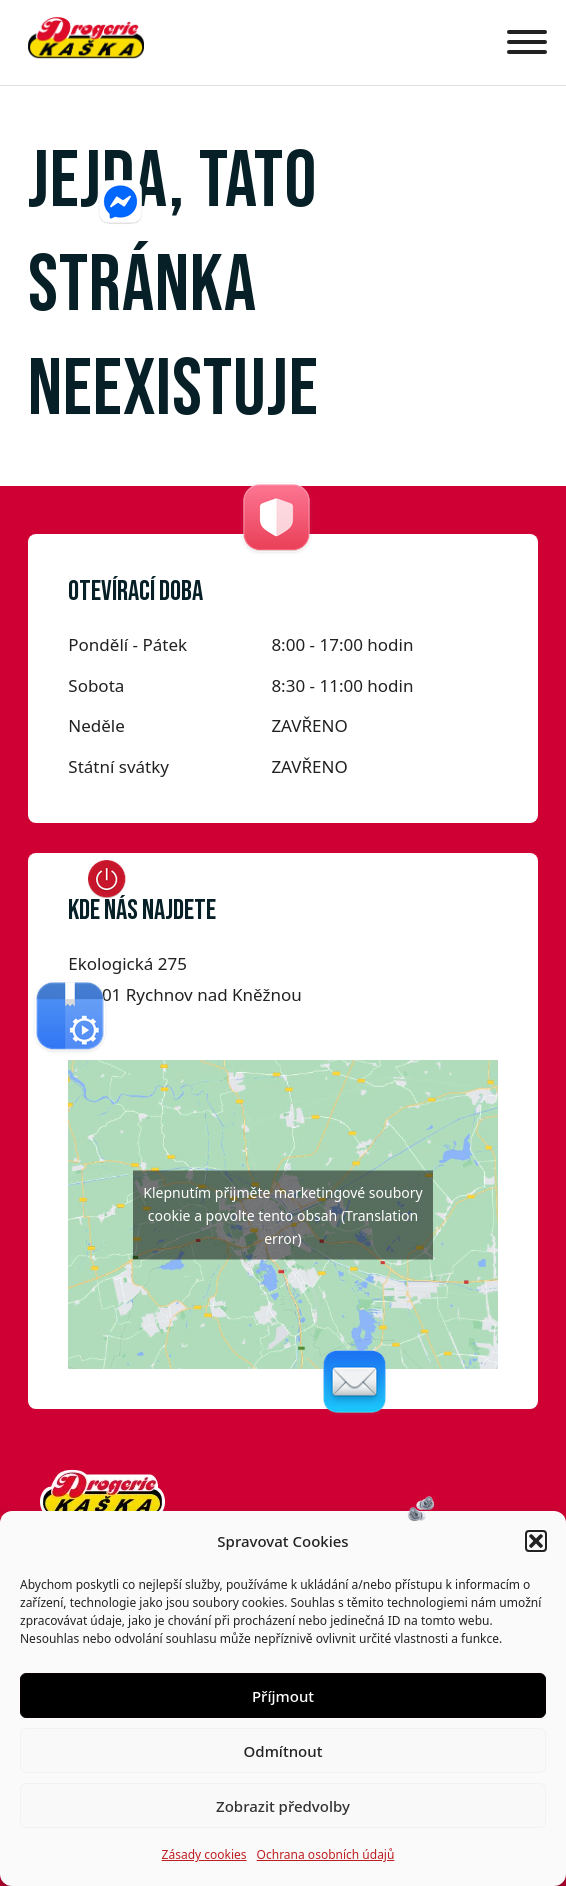 This screenshot has height=1886, width=566. What do you see at coordinates (120, 201) in the screenshot?
I see `open facebook messenger app` at bounding box center [120, 201].